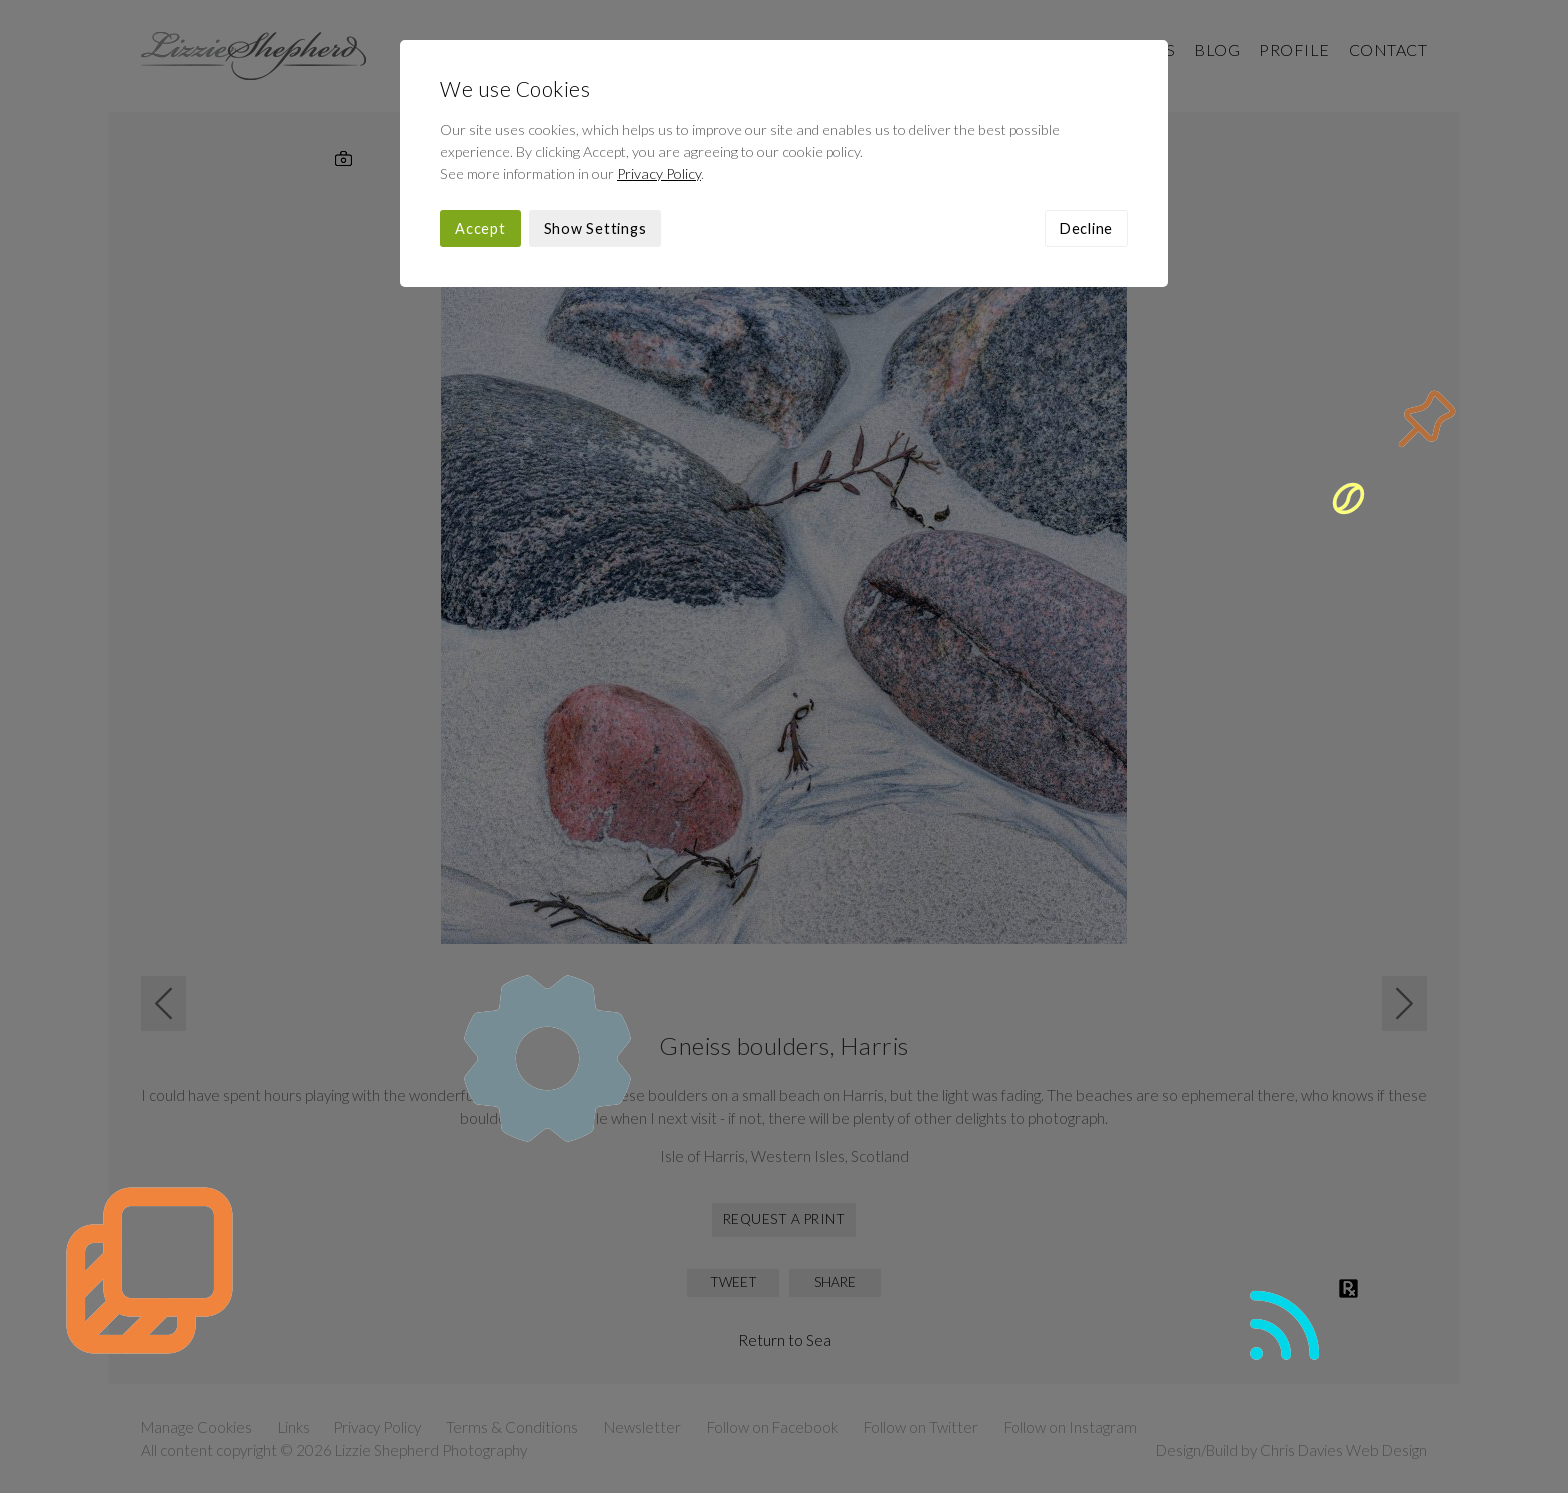  Describe the element at coordinates (1280, 1330) in the screenshot. I see `subscribe to RSS feed` at that location.